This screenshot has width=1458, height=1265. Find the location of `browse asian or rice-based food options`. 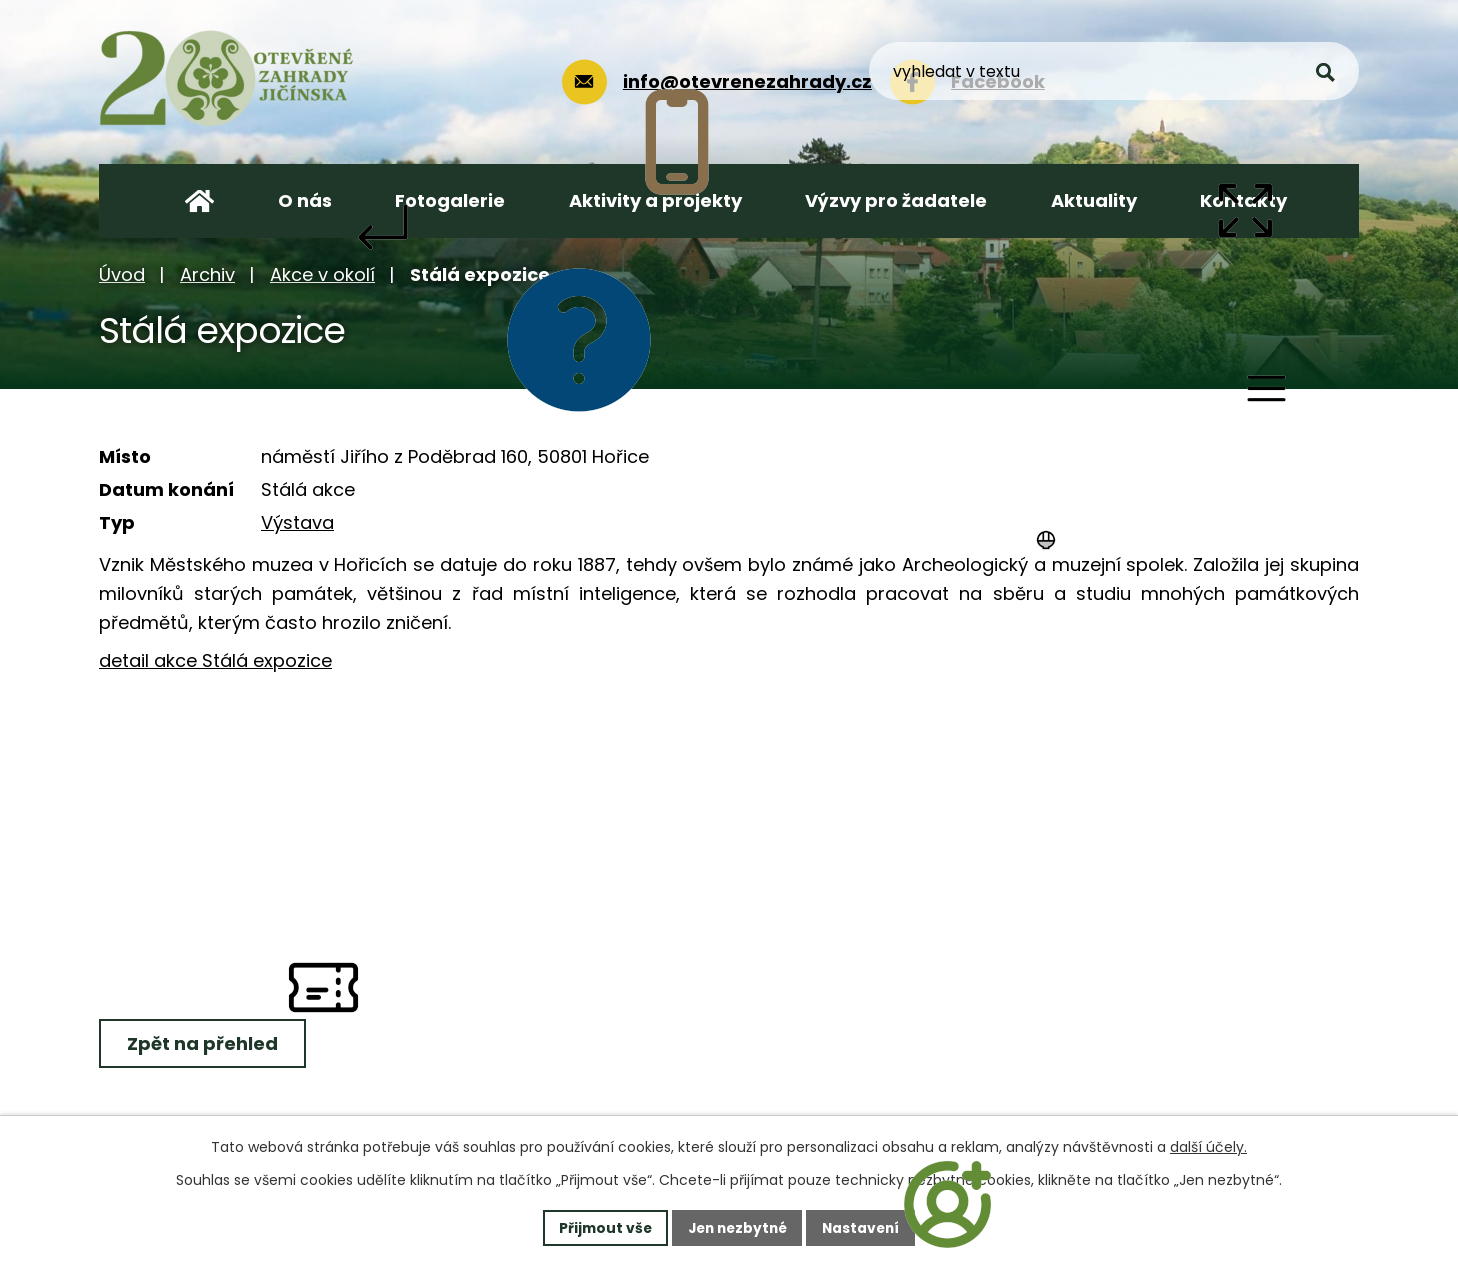

browse asian or rice-based food options is located at coordinates (1046, 540).